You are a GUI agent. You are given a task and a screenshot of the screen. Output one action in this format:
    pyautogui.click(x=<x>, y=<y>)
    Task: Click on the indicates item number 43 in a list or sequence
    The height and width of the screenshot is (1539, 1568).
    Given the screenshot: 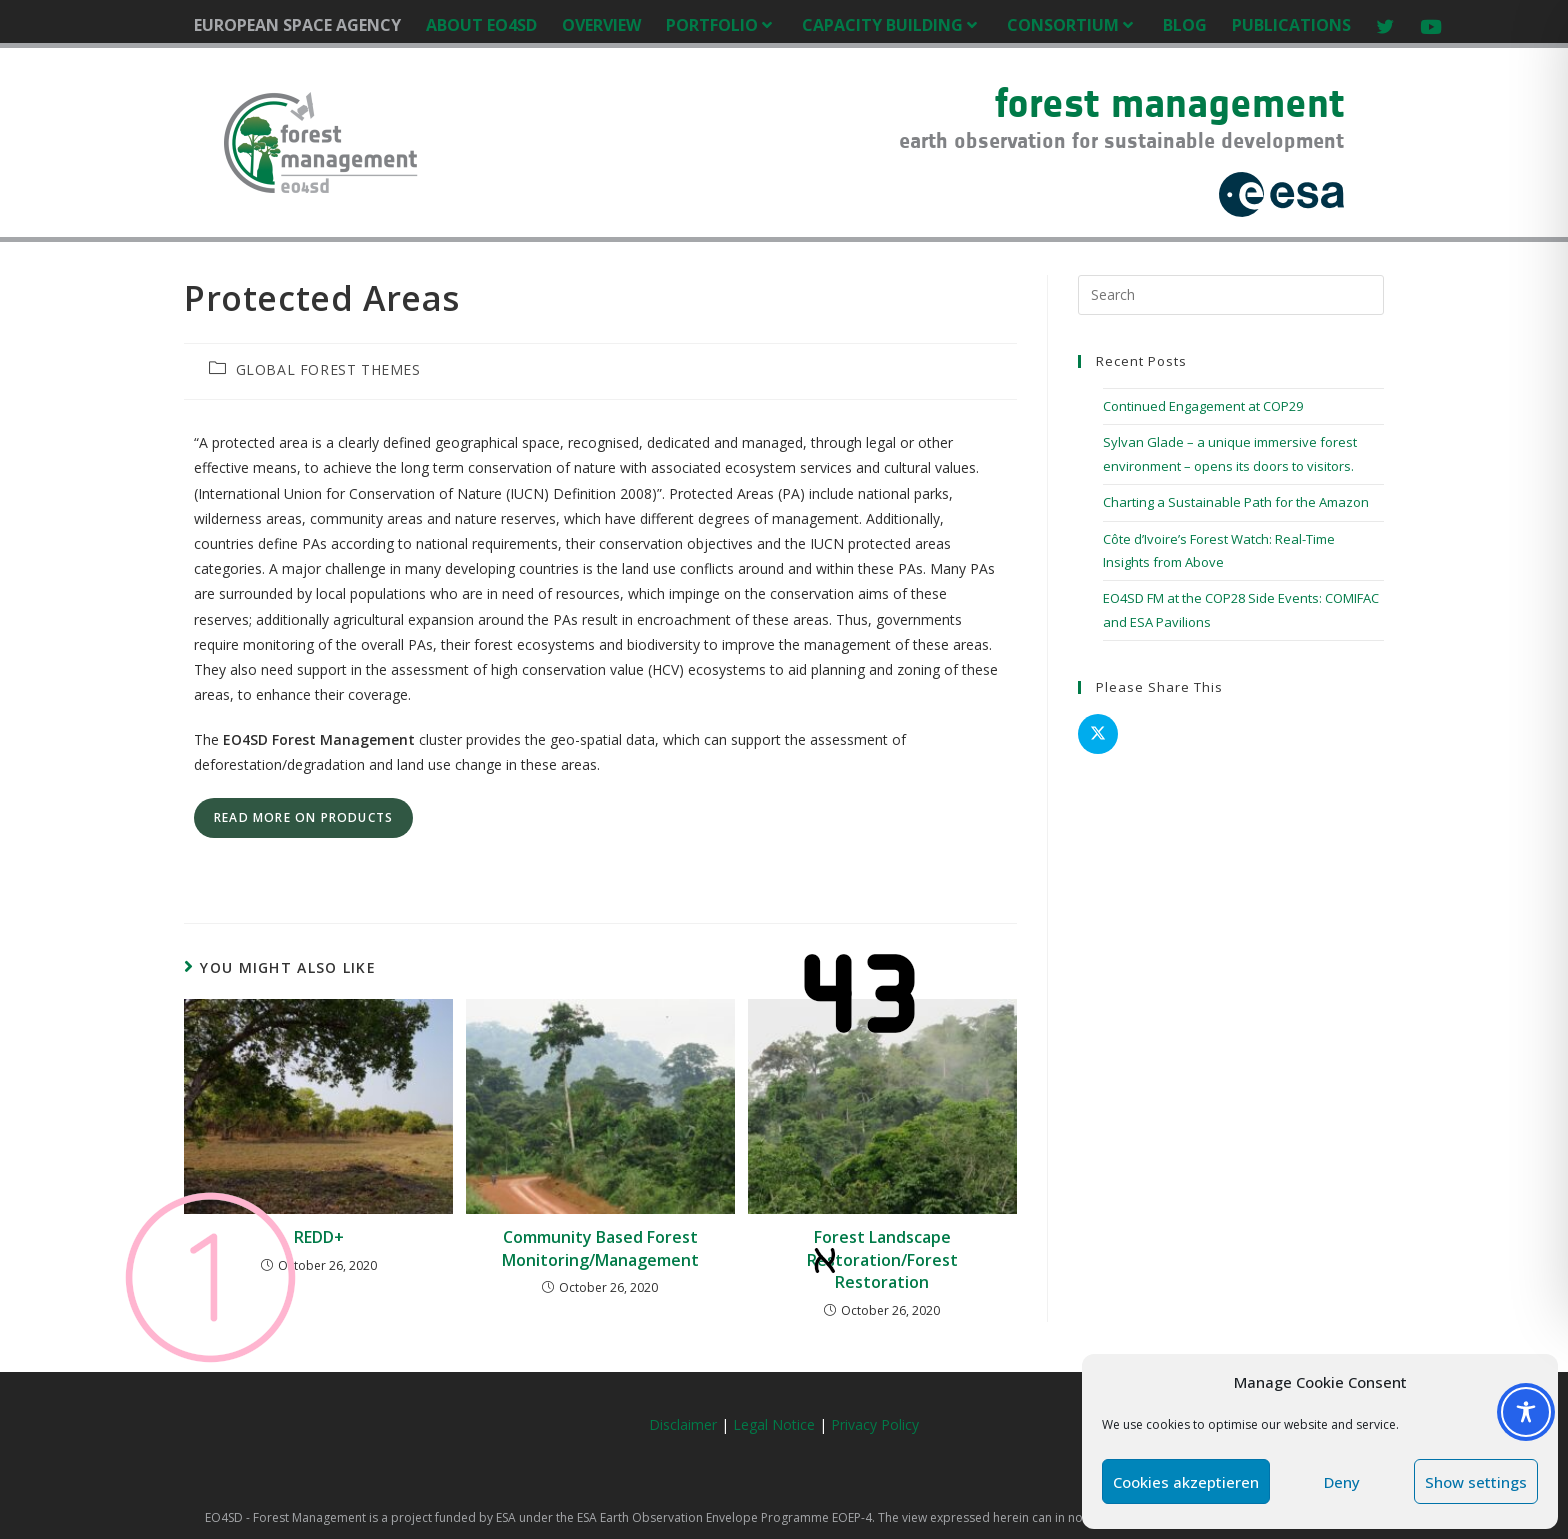 What is the action you would take?
    pyautogui.click(x=859, y=993)
    